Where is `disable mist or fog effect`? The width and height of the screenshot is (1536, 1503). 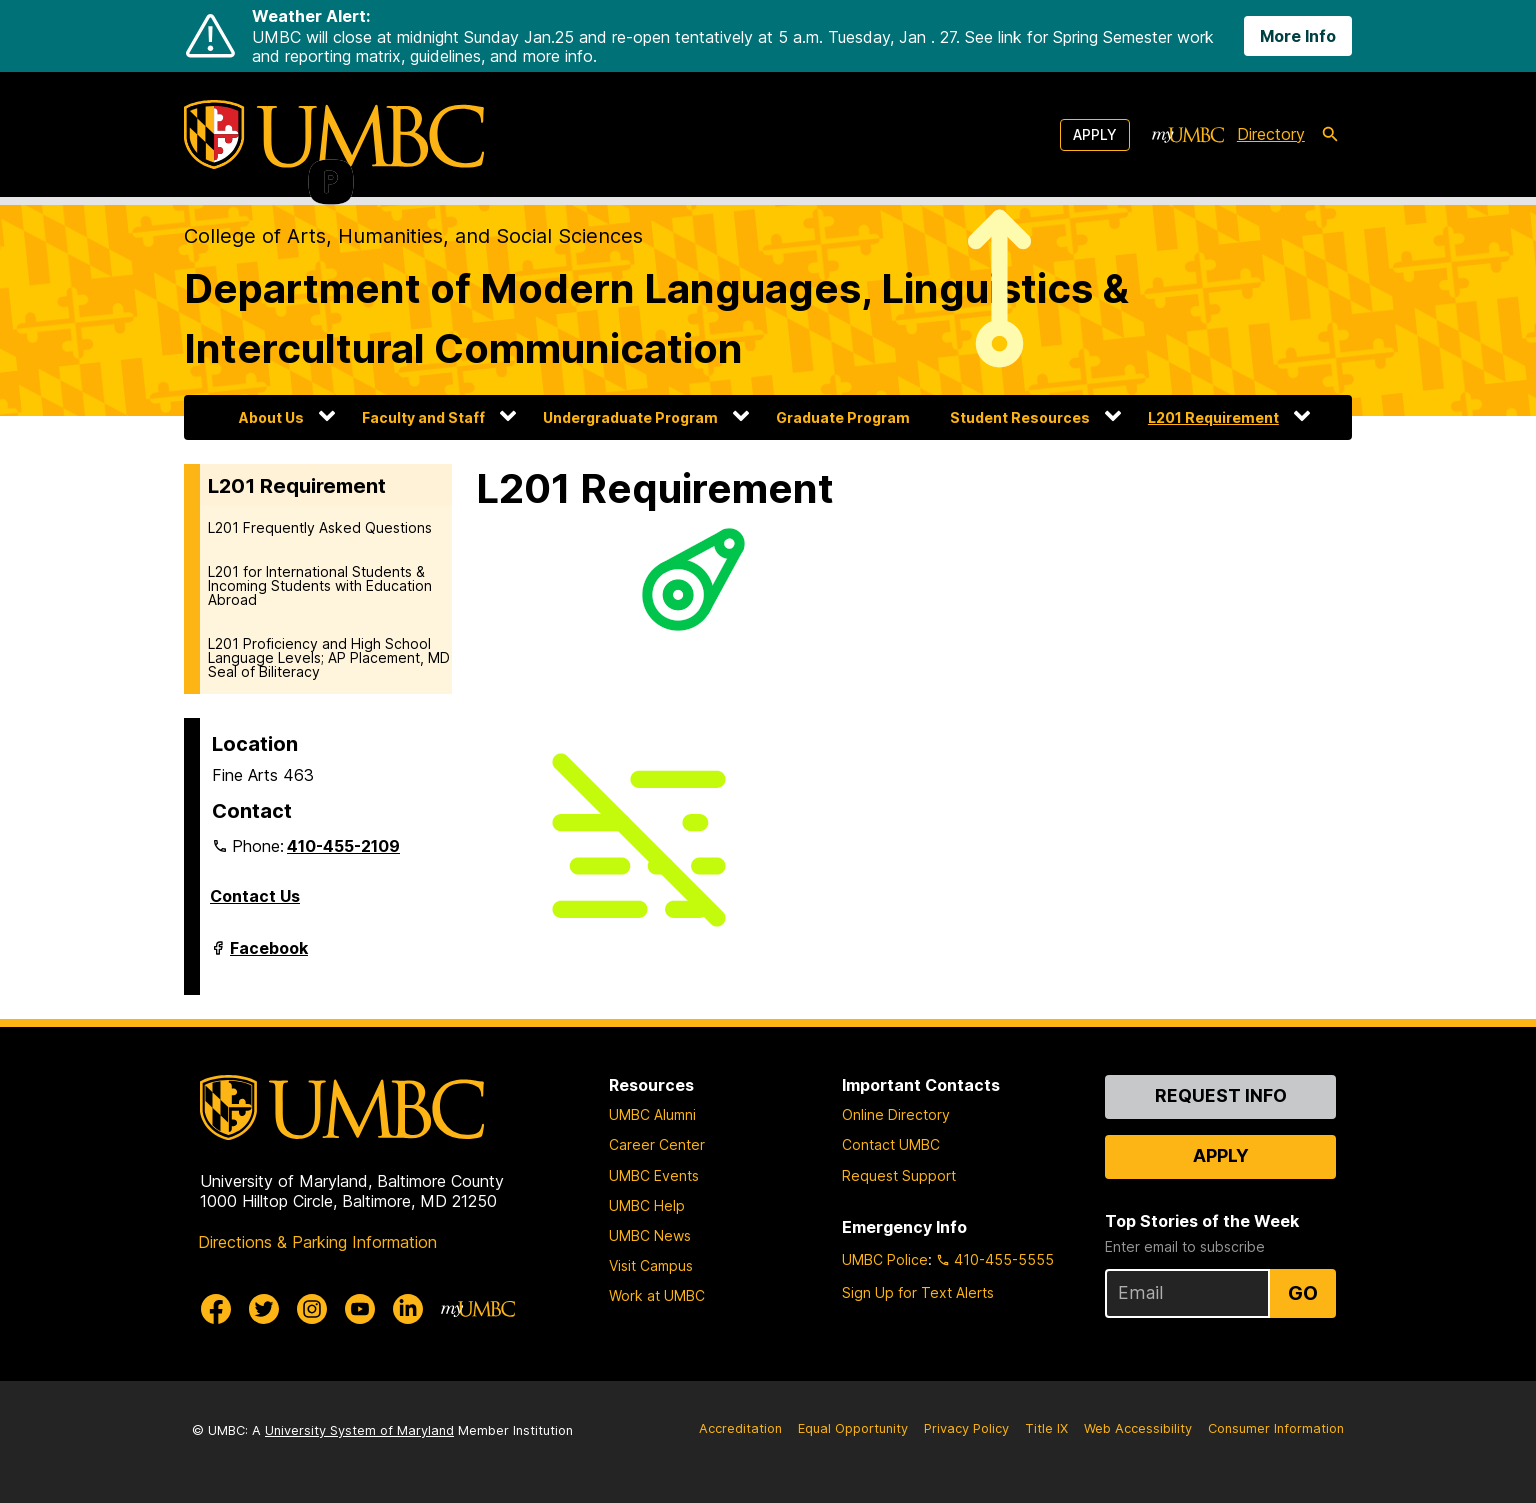
disable mist or fog effect is located at coordinates (639, 840).